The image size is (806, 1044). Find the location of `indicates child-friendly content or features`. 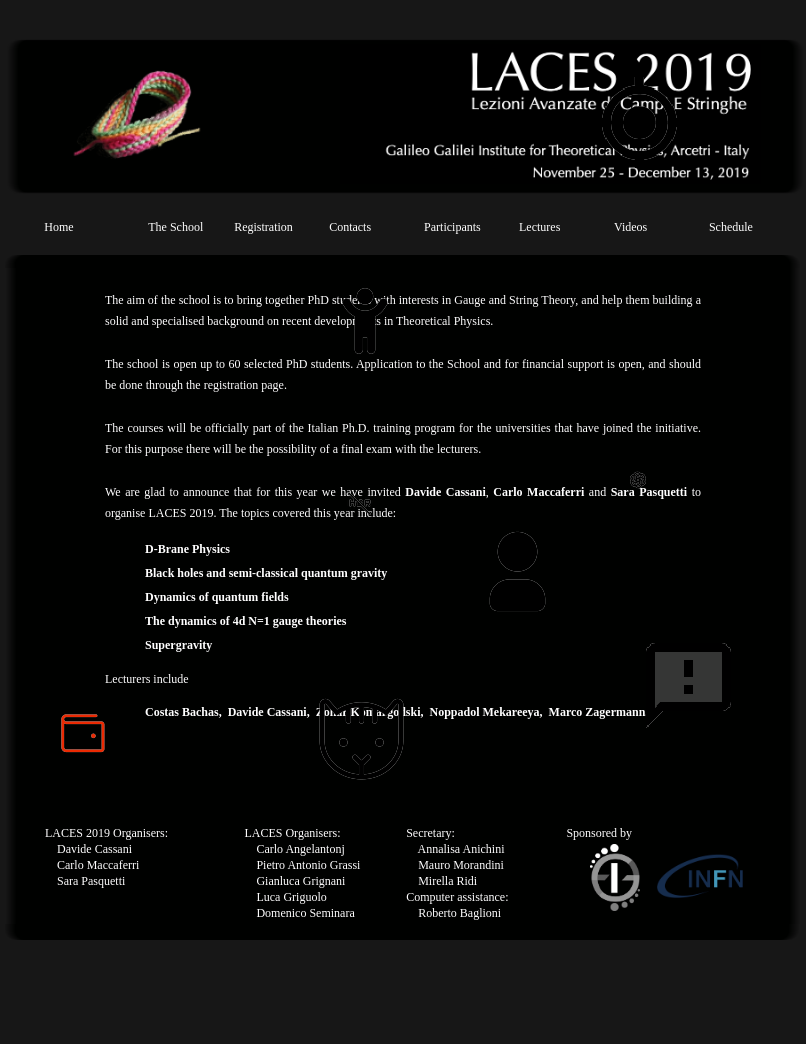

indicates child-friendly content or features is located at coordinates (365, 321).